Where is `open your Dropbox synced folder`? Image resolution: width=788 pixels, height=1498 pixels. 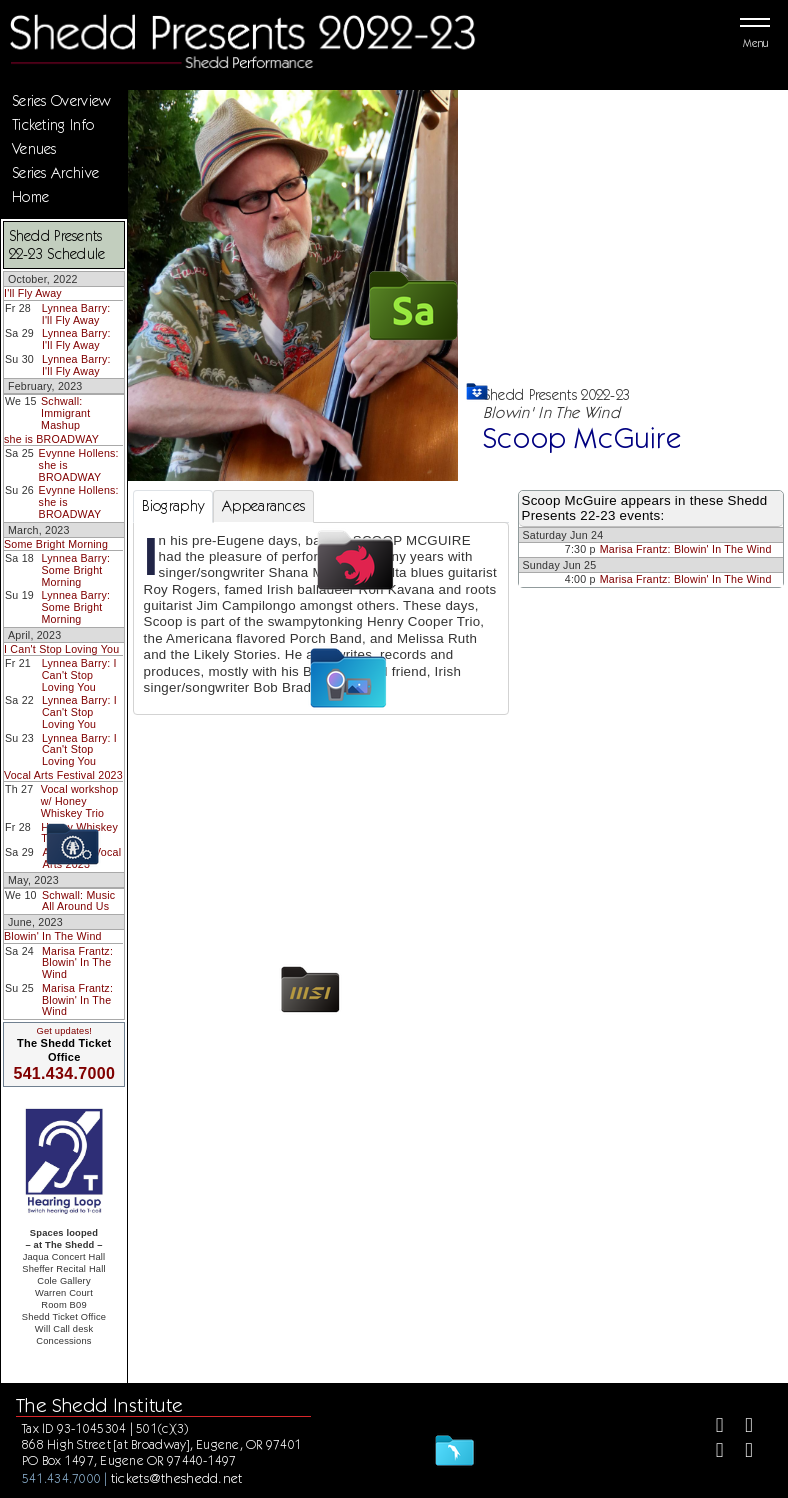
open your Dropbox synced folder is located at coordinates (477, 392).